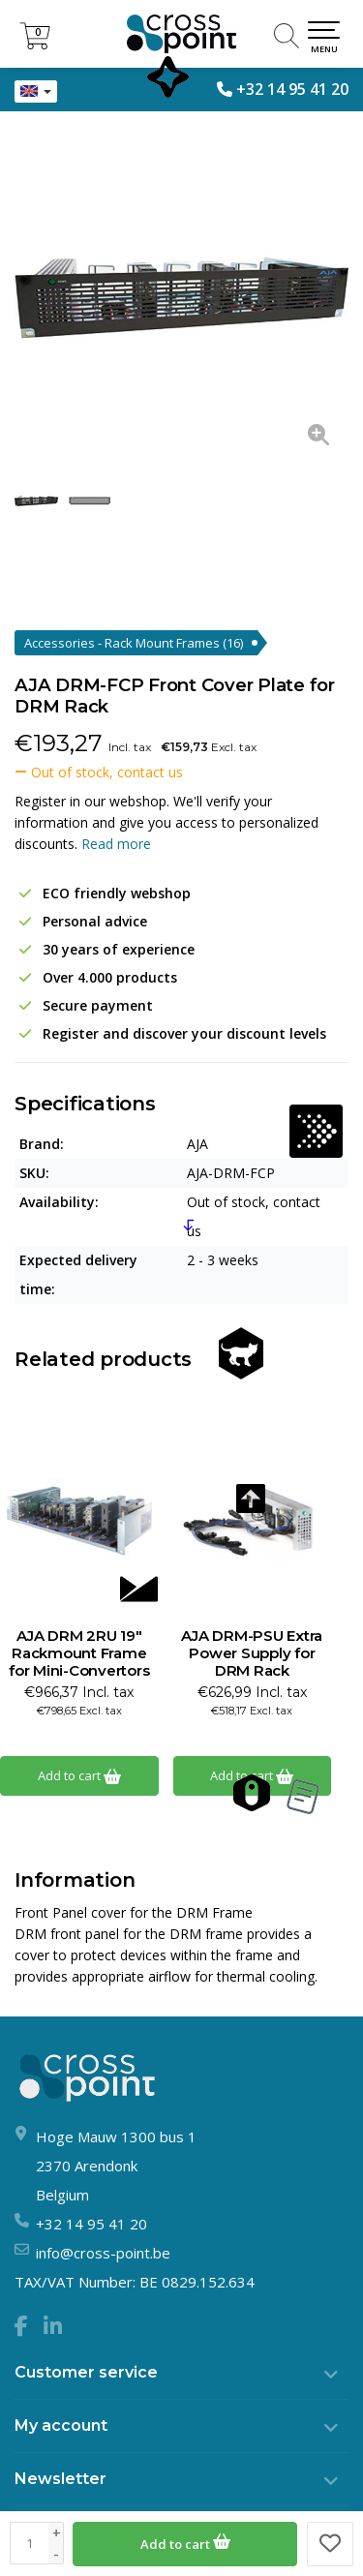 Image resolution: width=363 pixels, height=2576 pixels. Describe the element at coordinates (251, 1499) in the screenshot. I see `upload a file or document` at that location.